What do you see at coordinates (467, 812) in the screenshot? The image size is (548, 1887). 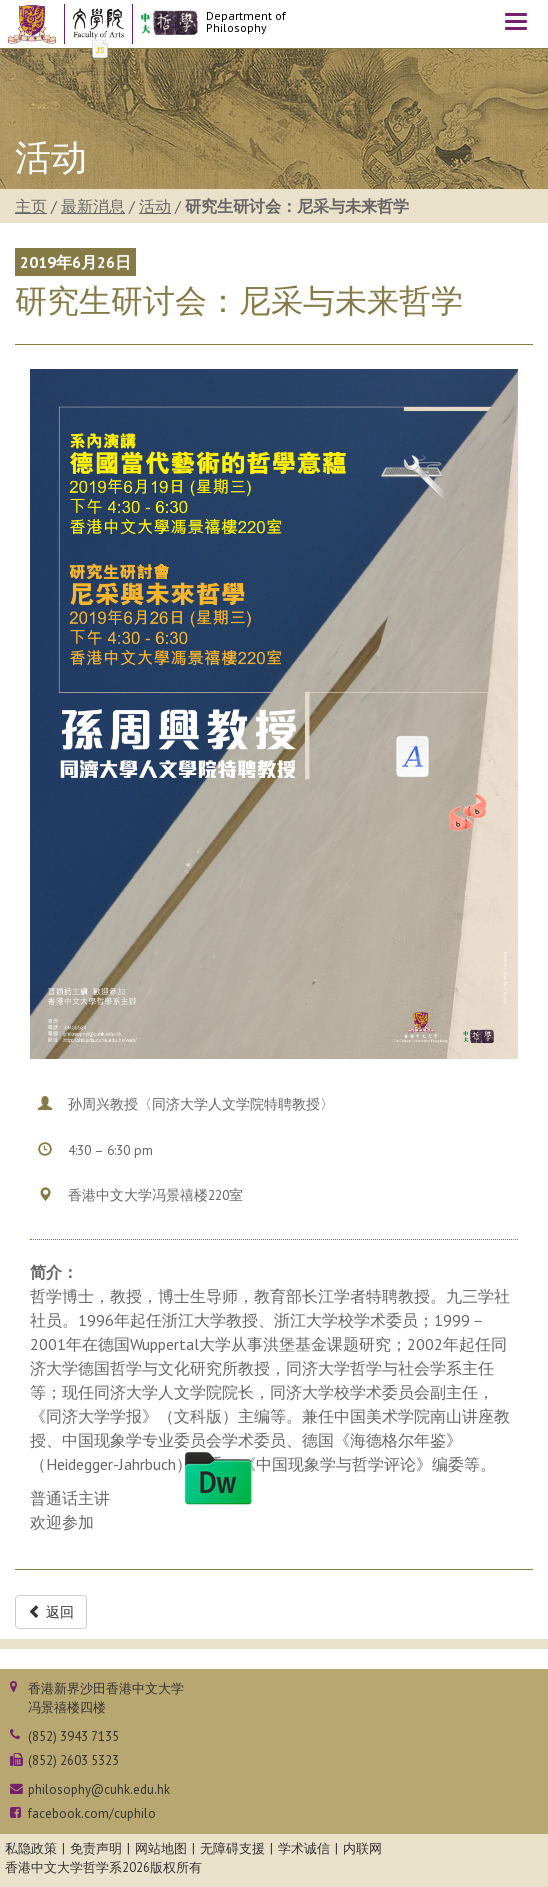 I see `beats fit pro earbuds in coral pink` at bounding box center [467, 812].